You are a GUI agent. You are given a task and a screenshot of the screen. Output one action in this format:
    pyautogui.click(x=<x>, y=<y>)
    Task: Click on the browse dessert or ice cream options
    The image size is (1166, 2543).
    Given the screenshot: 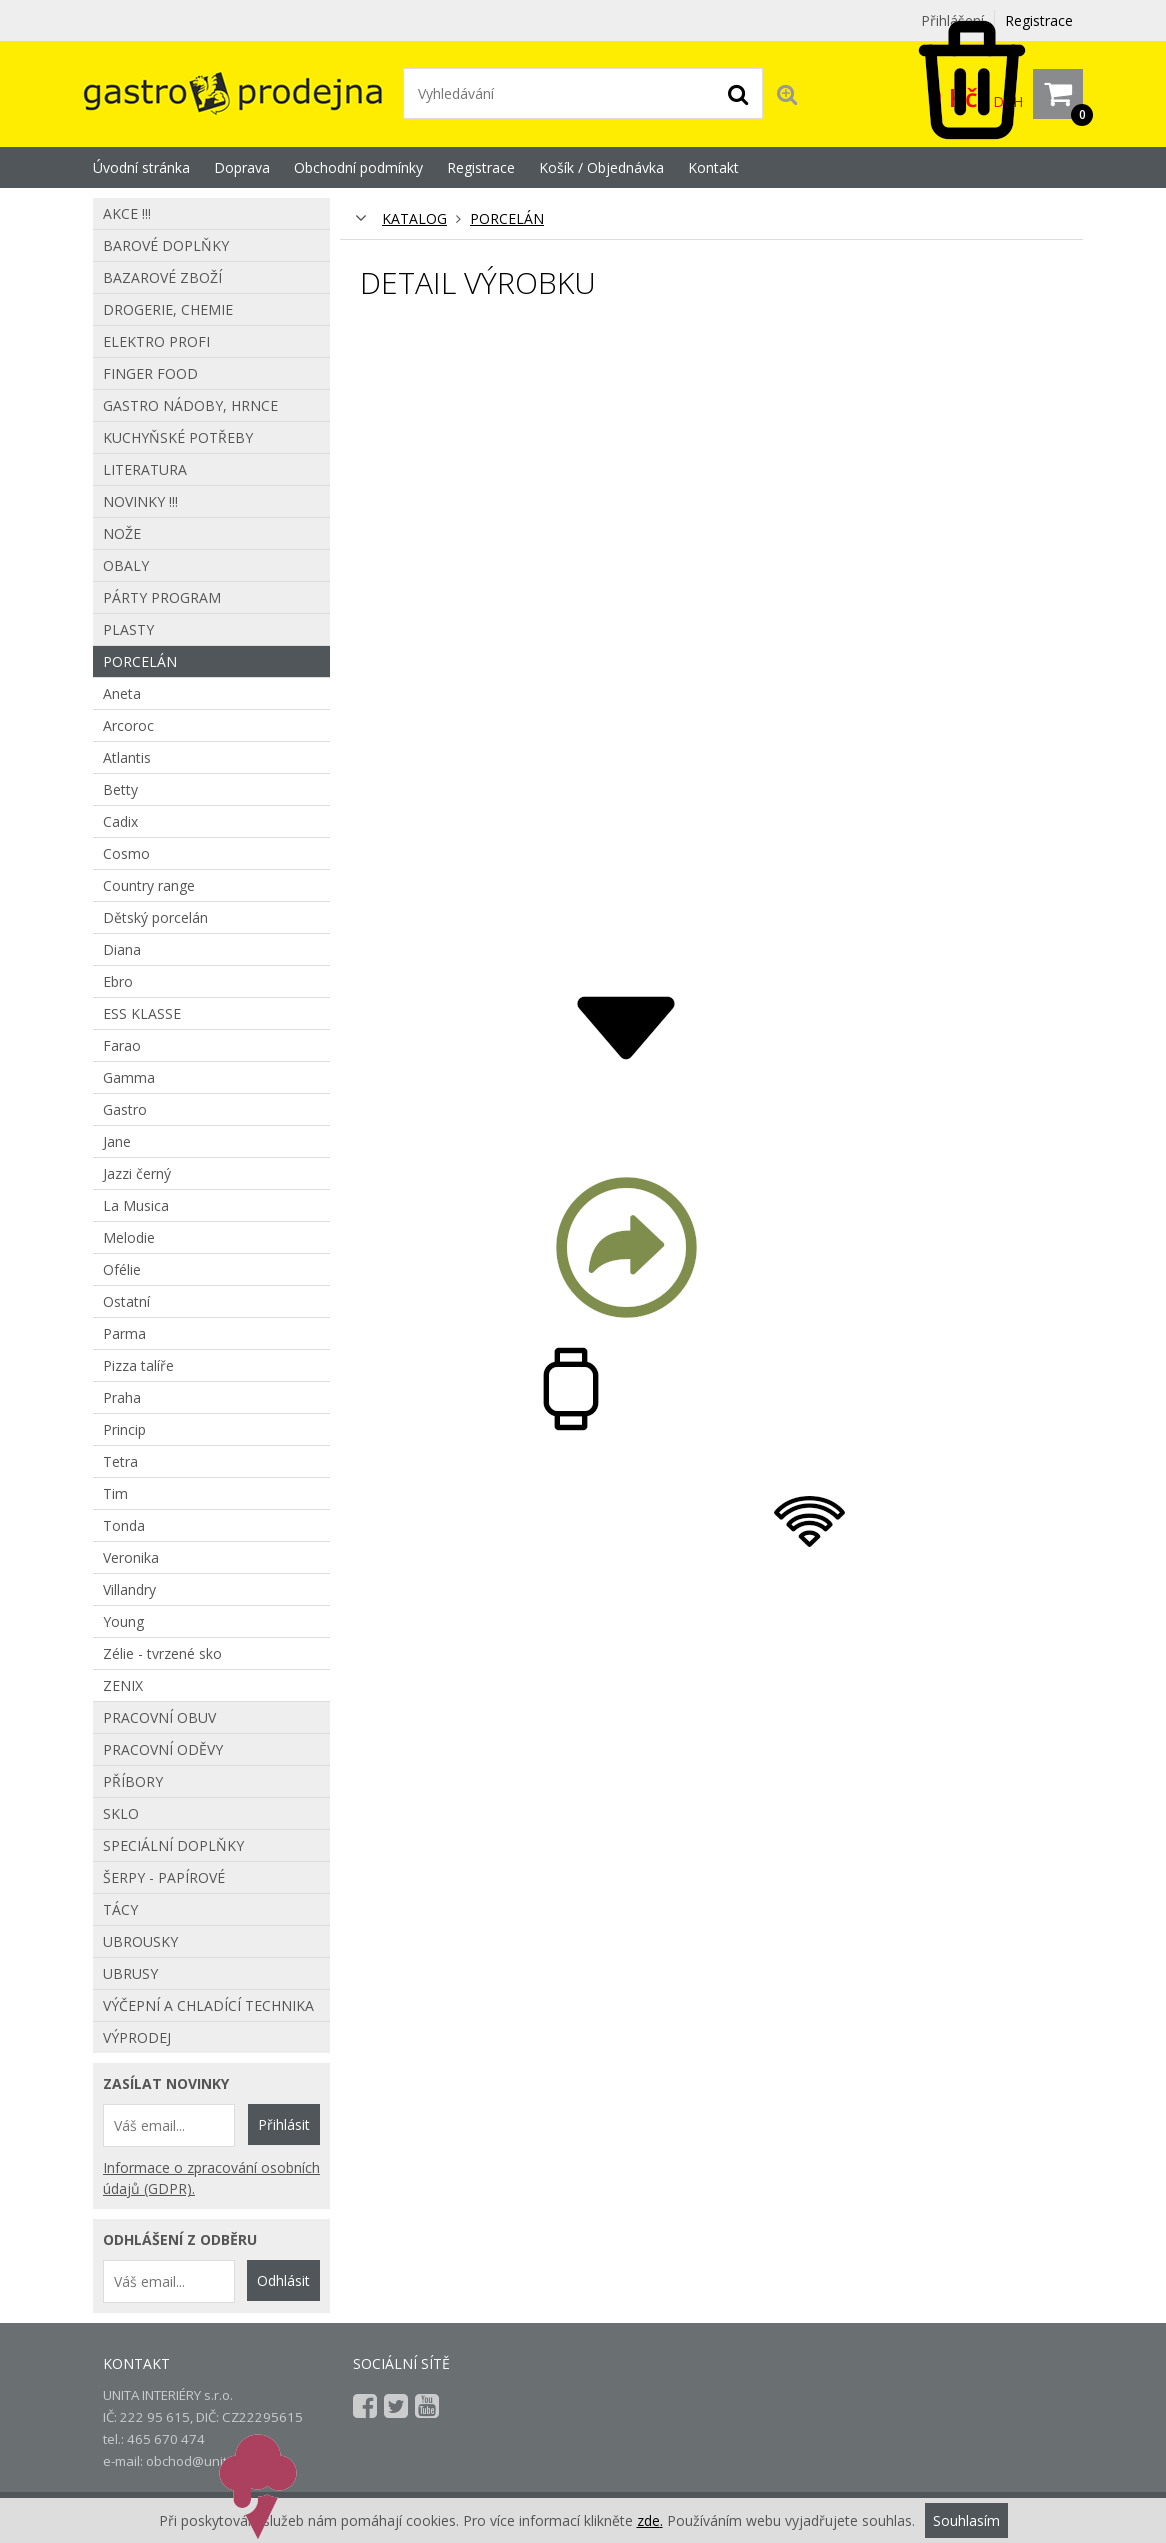 What is the action you would take?
    pyautogui.click(x=258, y=2487)
    